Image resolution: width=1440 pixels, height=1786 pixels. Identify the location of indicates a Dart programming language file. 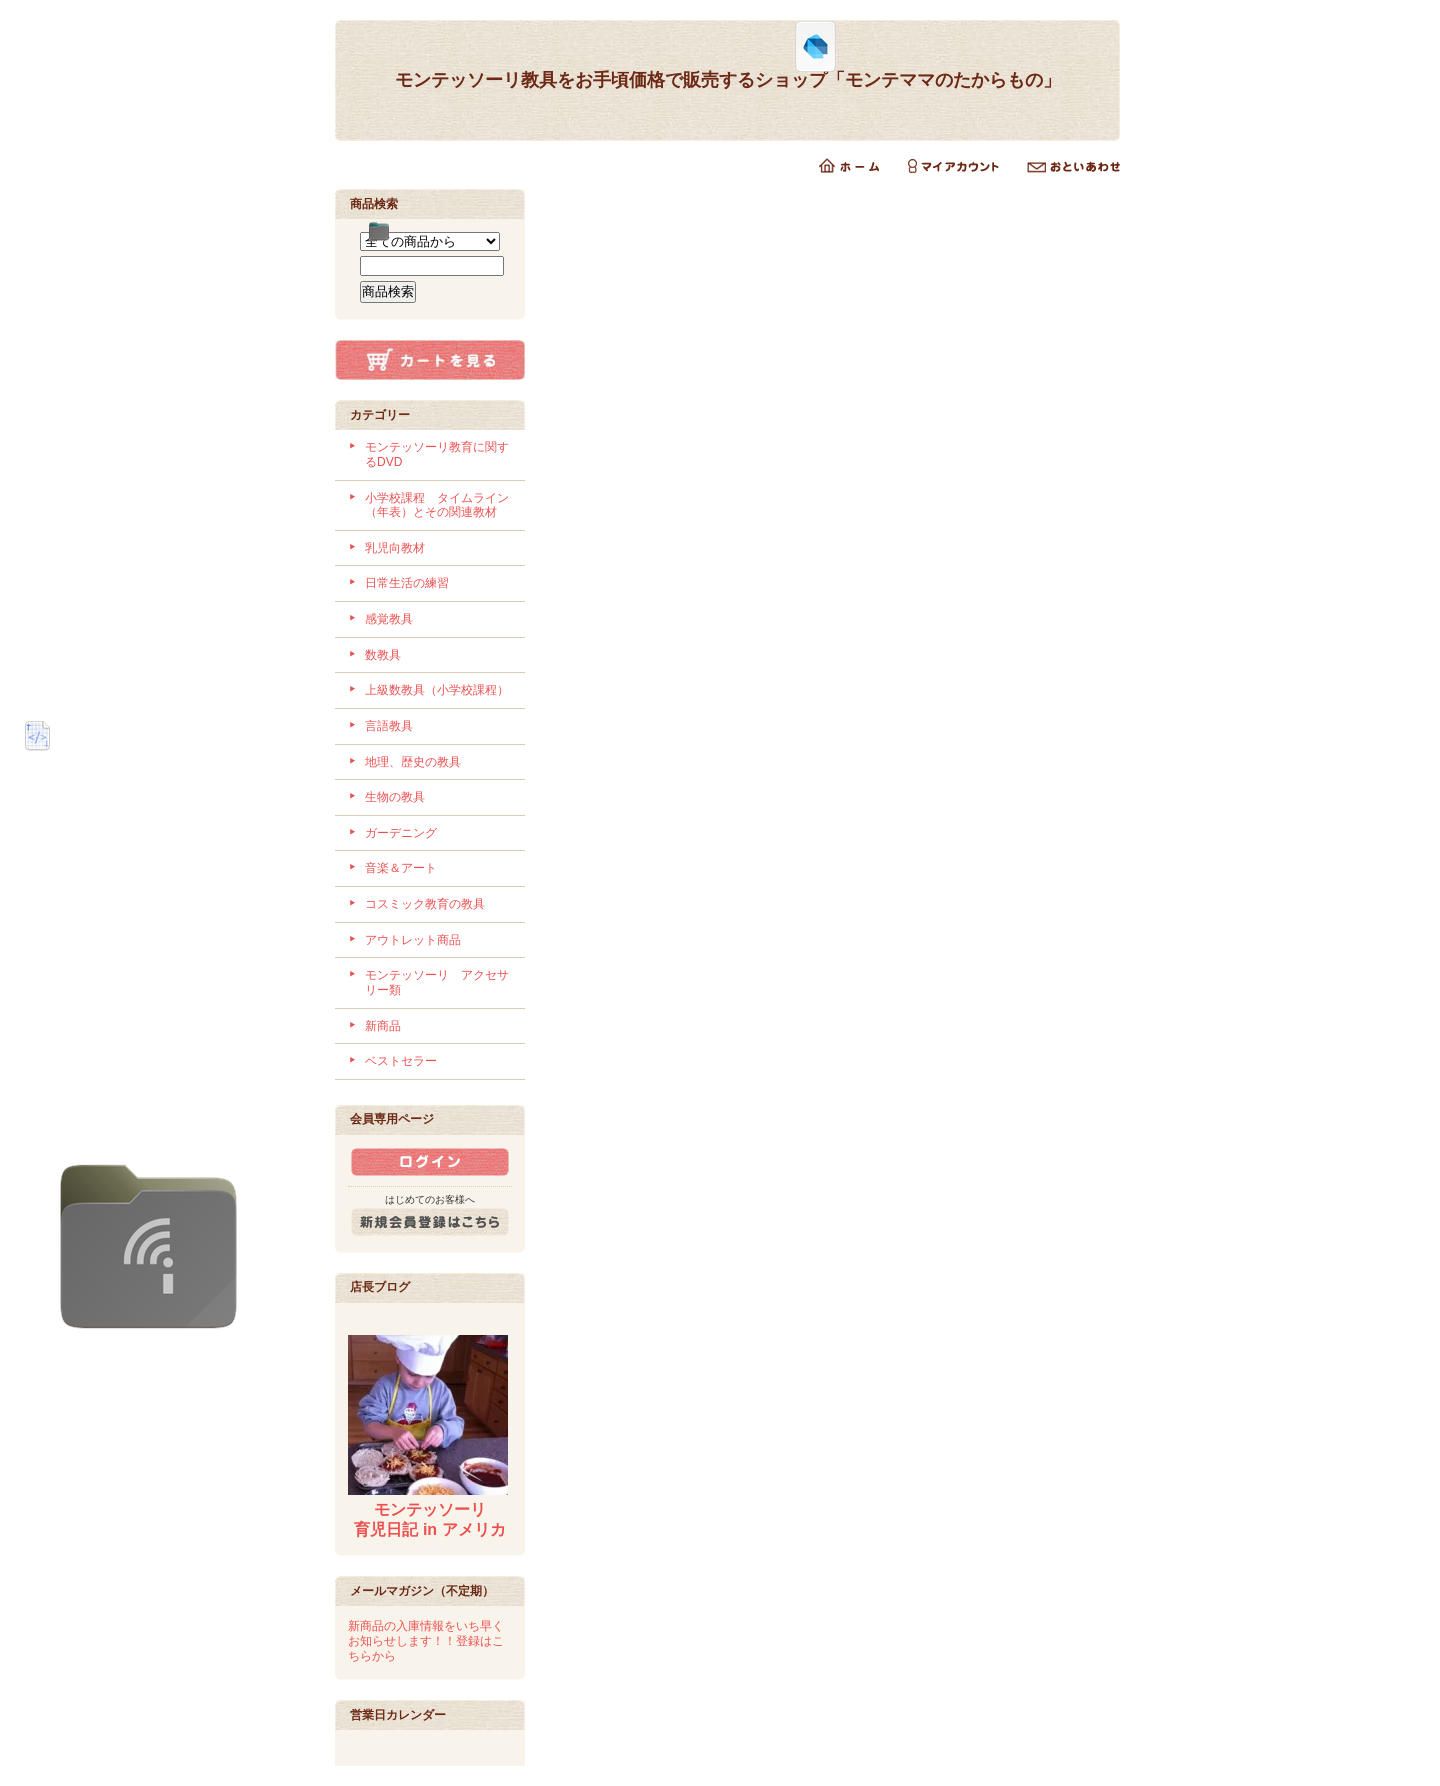
(815, 46).